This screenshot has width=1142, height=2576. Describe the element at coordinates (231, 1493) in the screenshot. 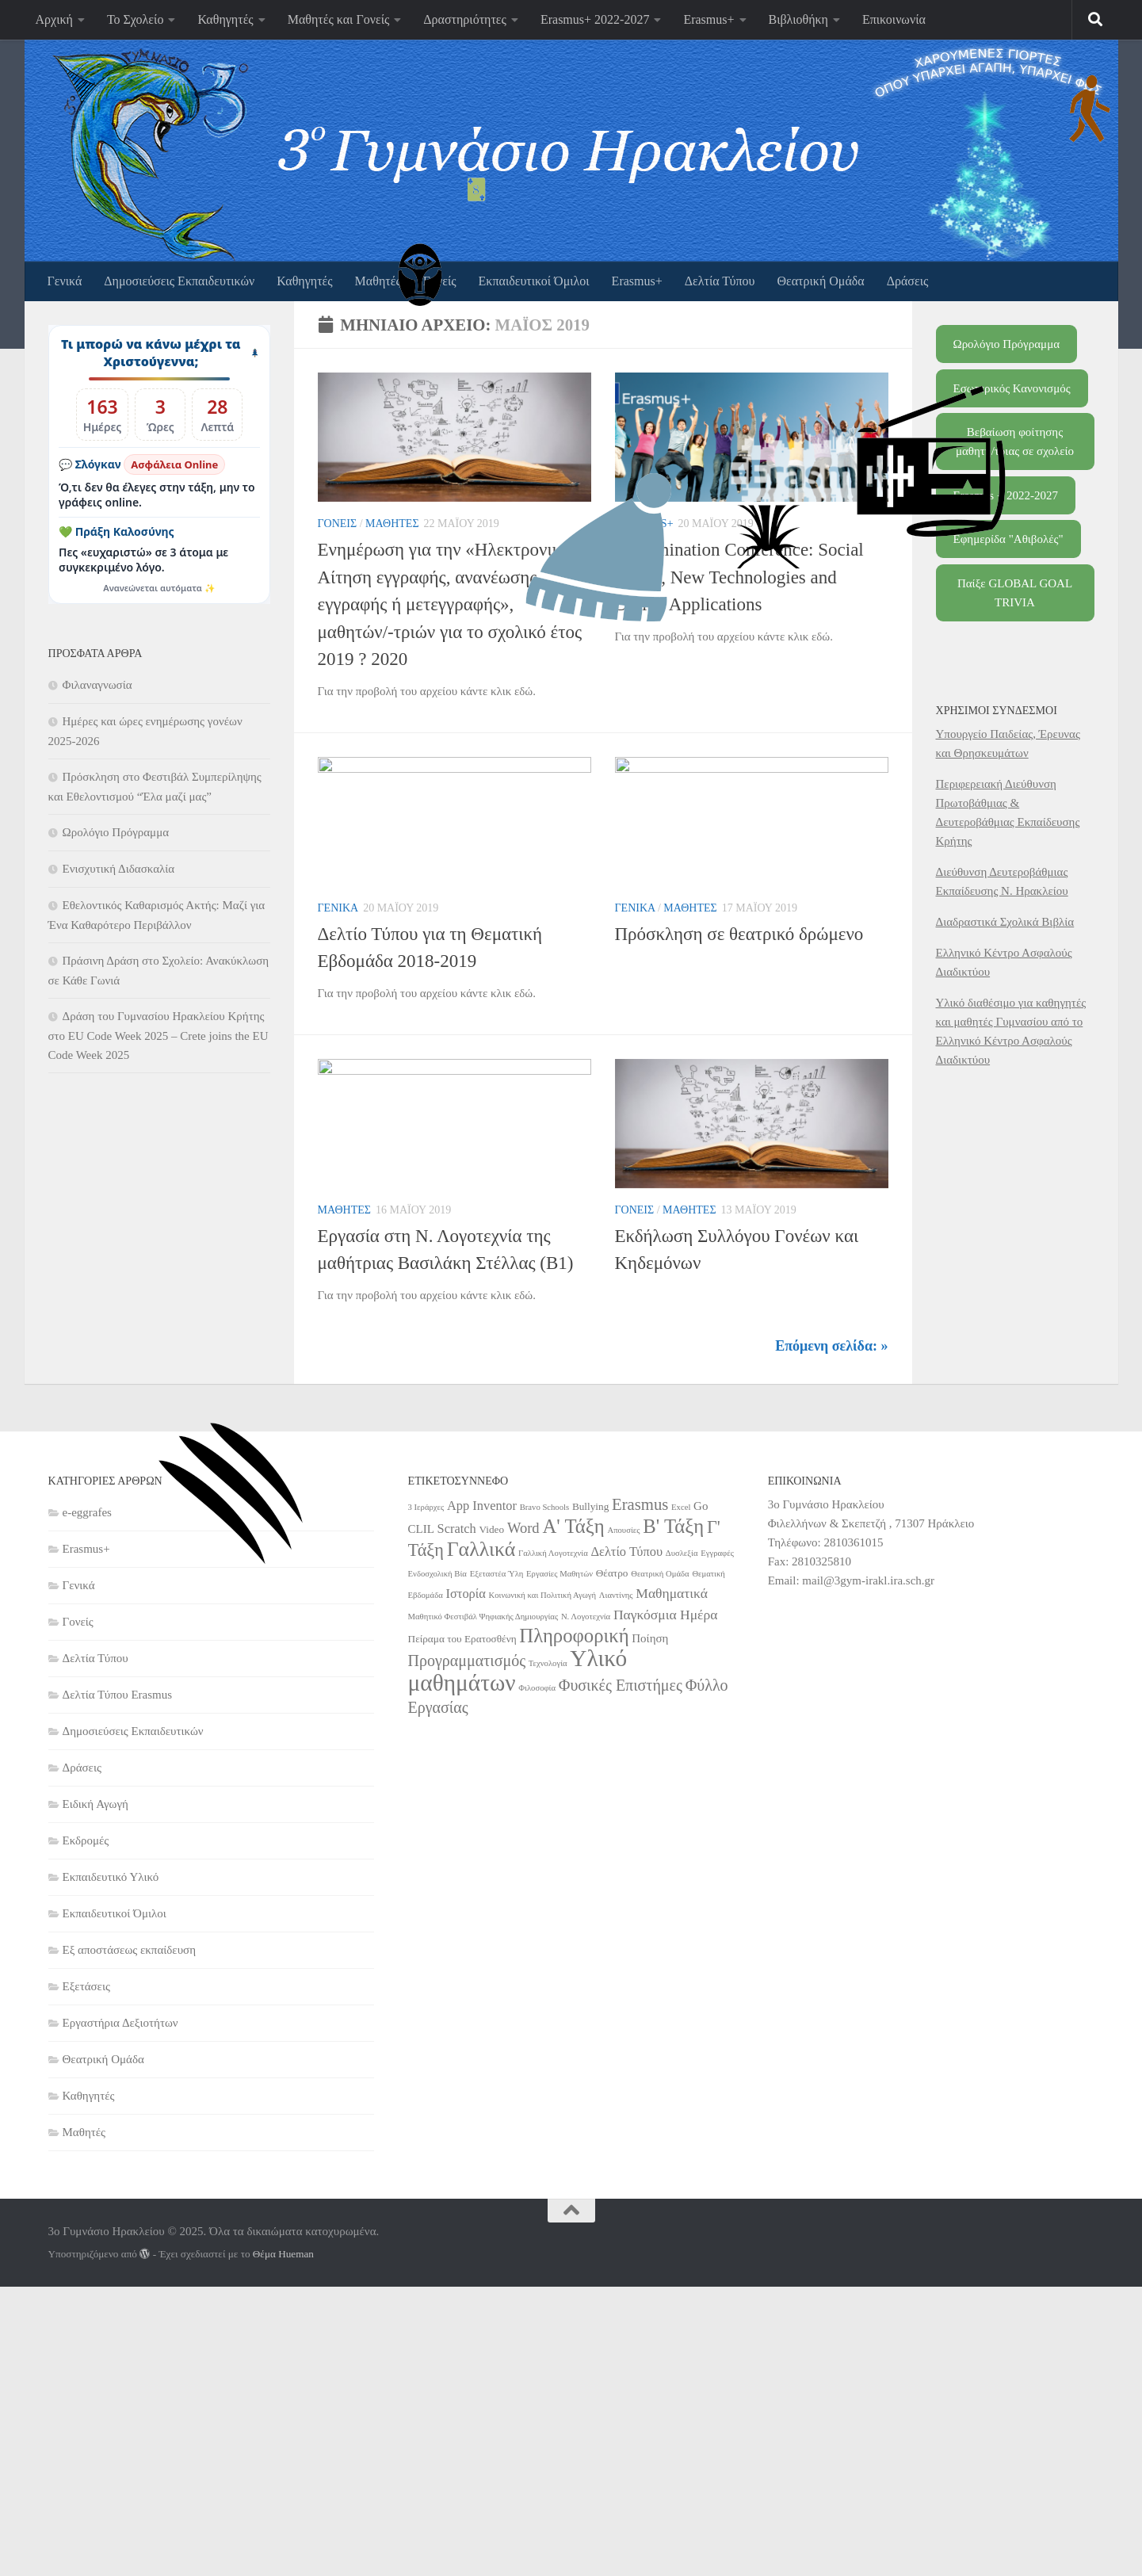

I see `indicates damage or attack action in a game` at that location.